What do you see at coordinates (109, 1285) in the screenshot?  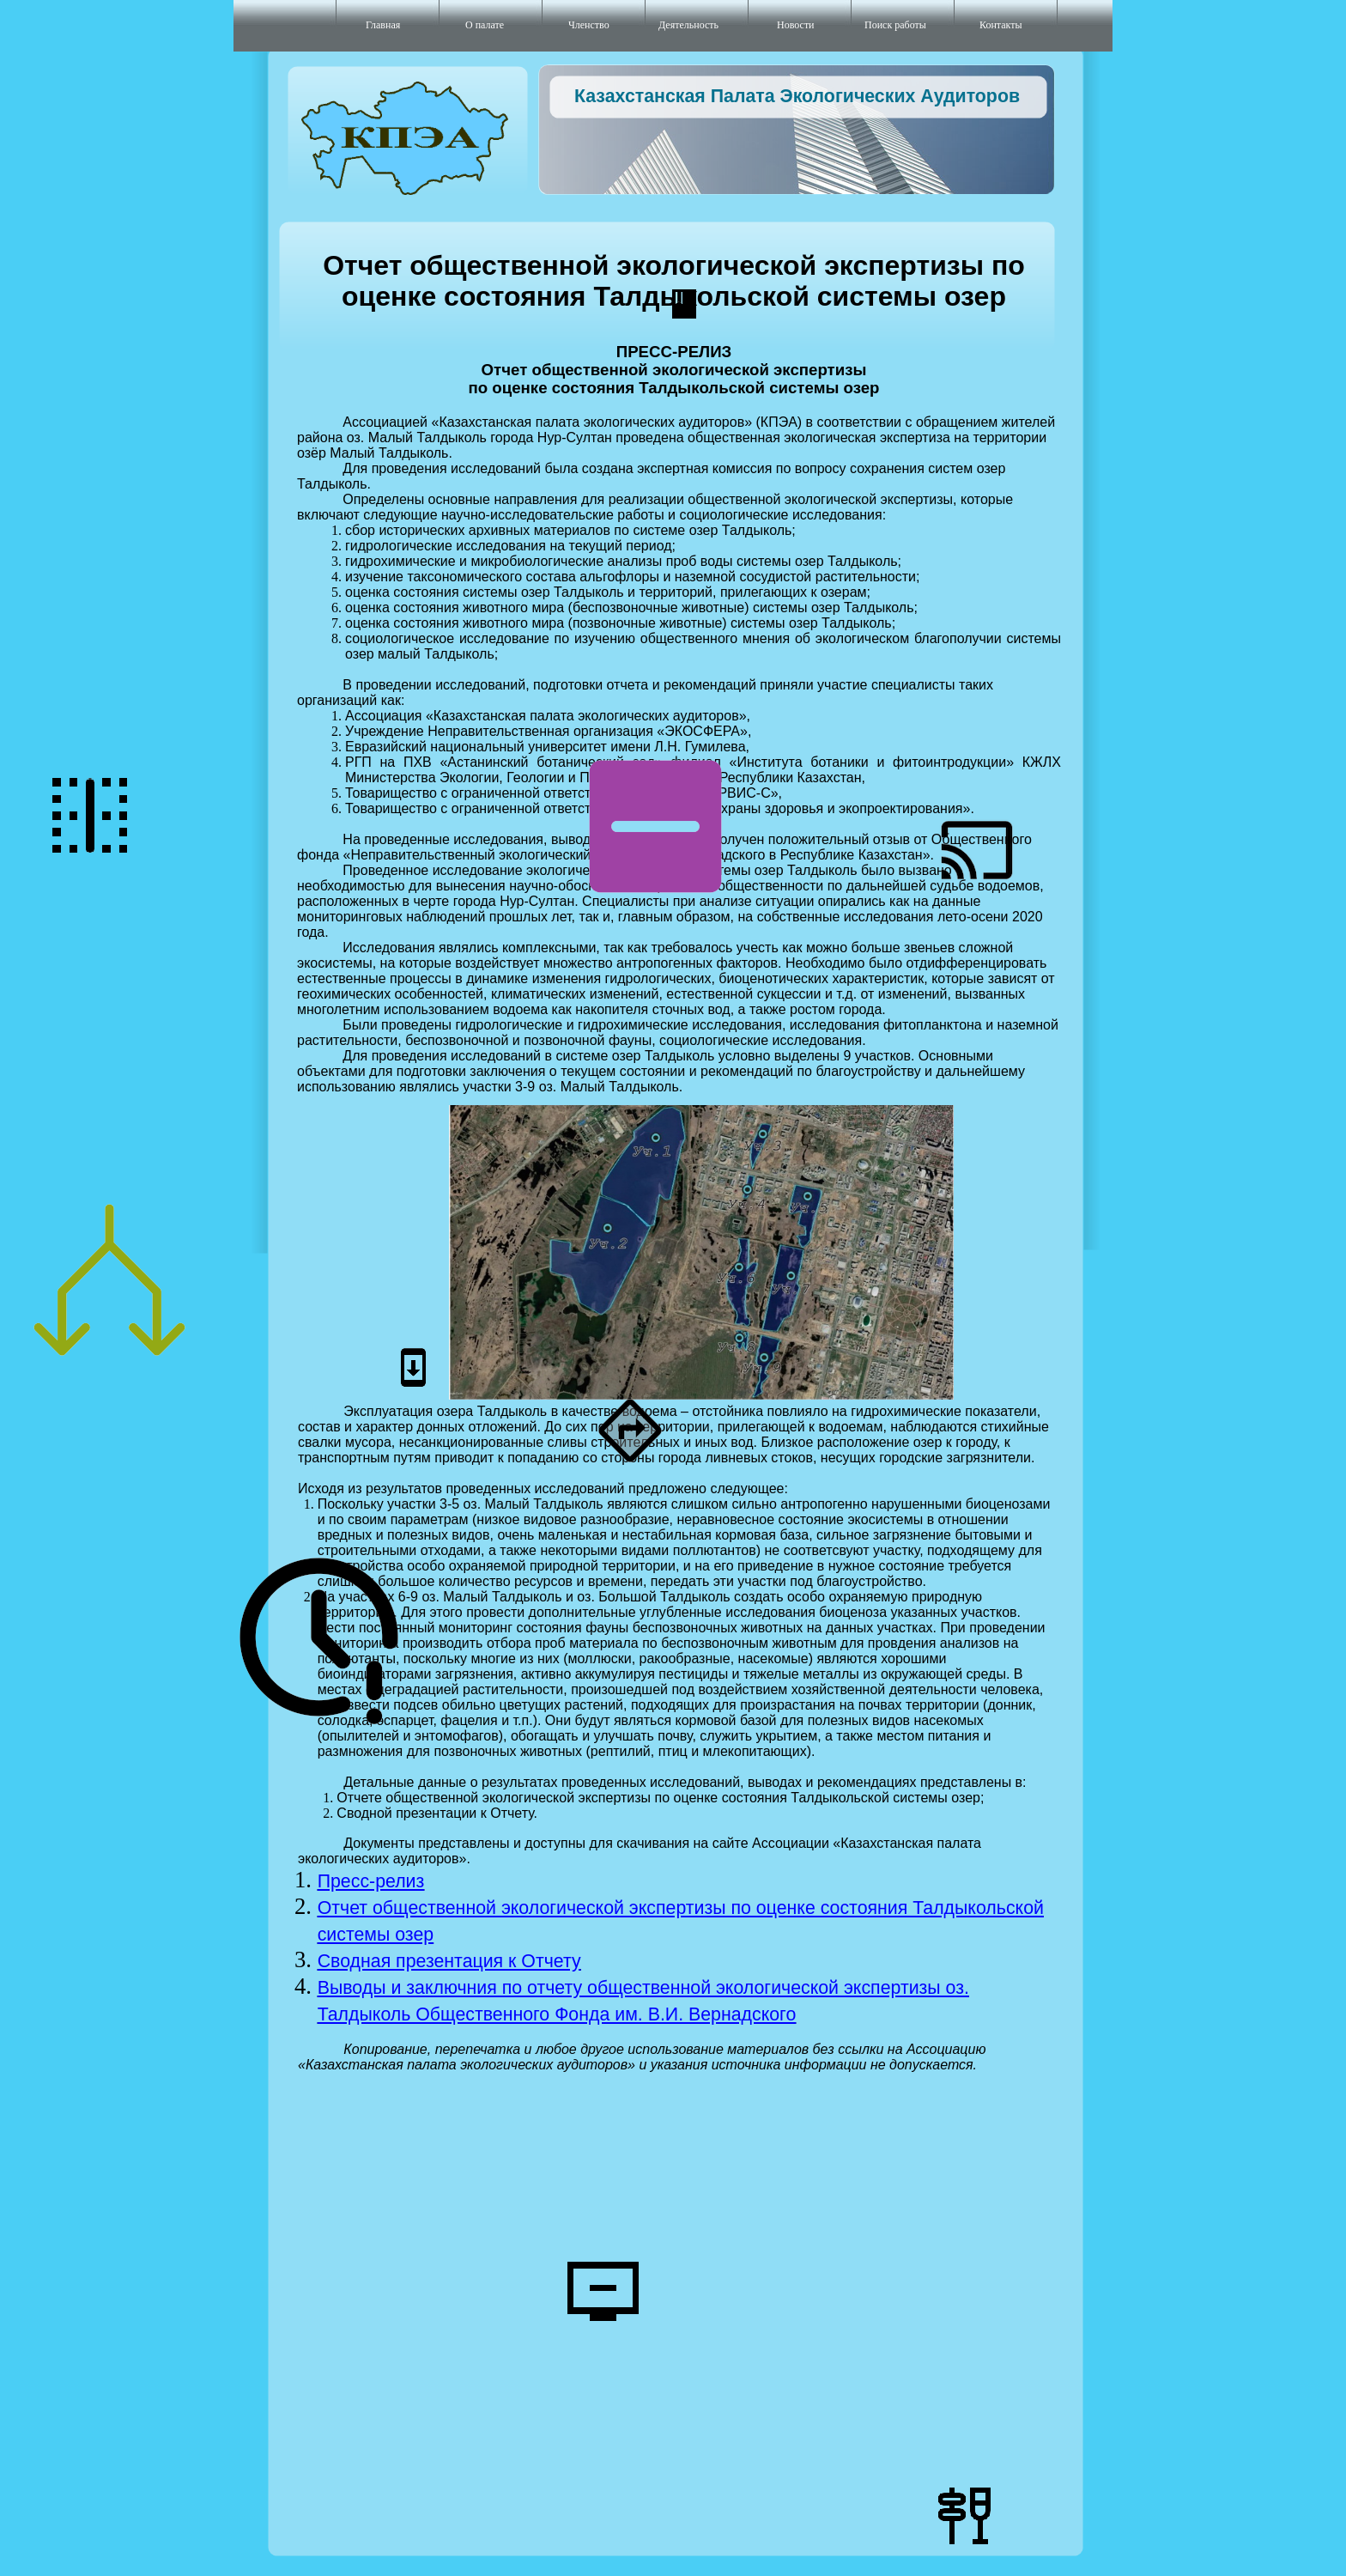 I see `split content into multiple paths` at bounding box center [109, 1285].